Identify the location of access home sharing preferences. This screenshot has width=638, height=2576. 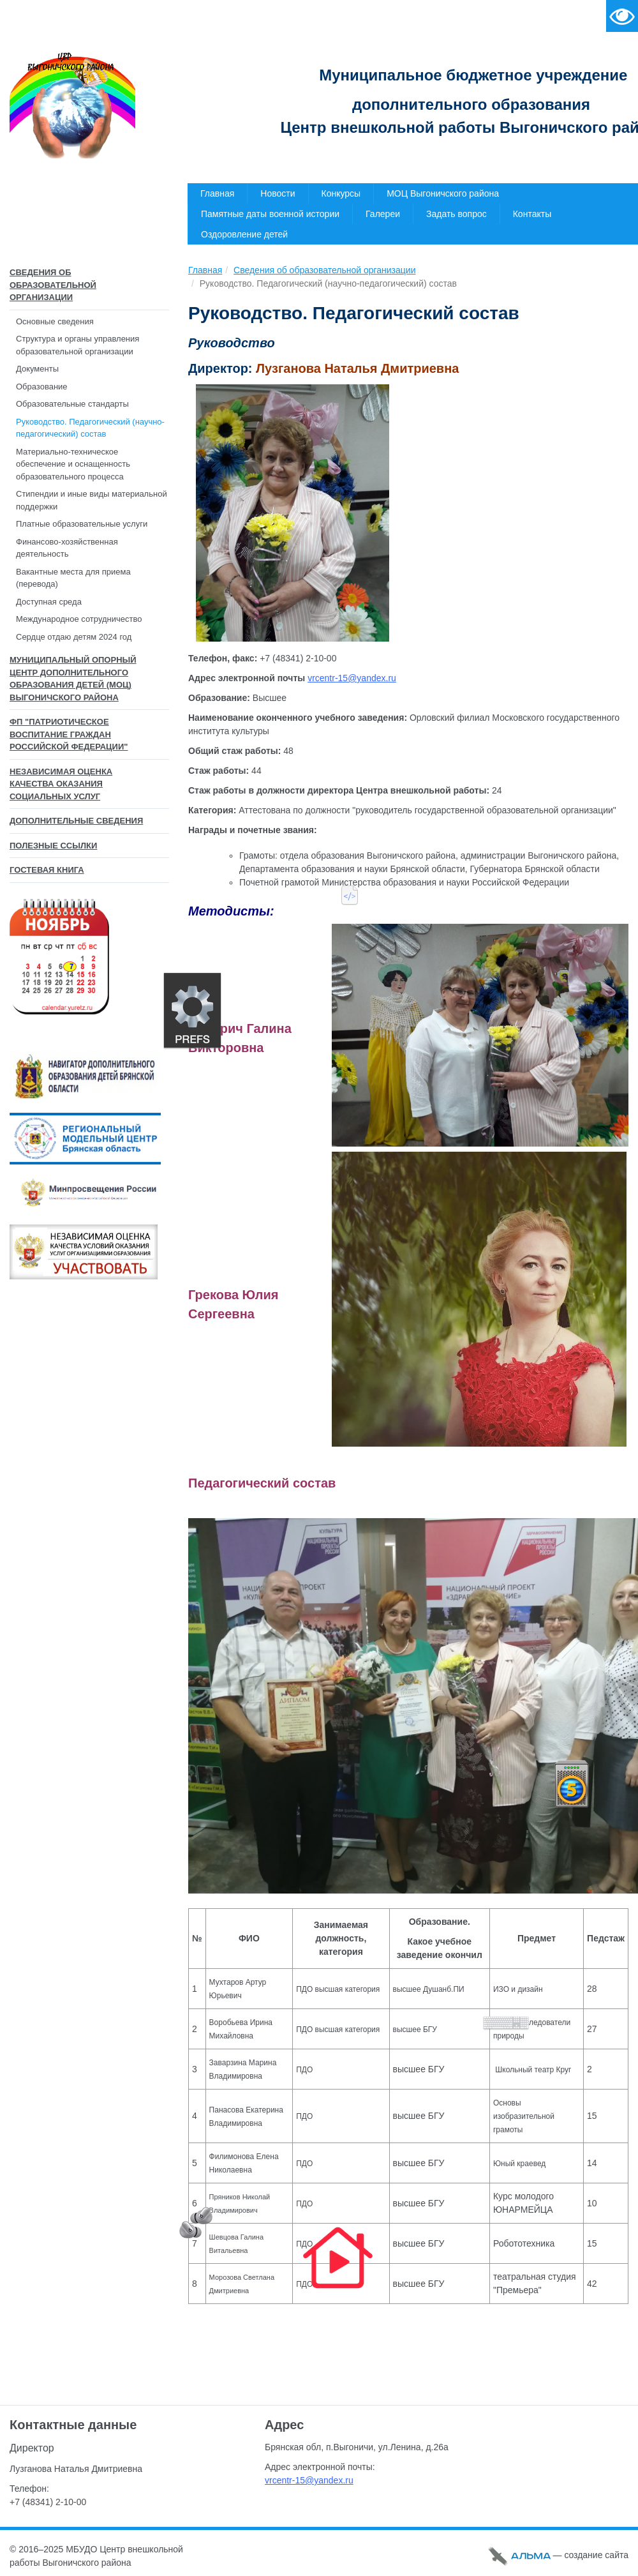
(338, 2257).